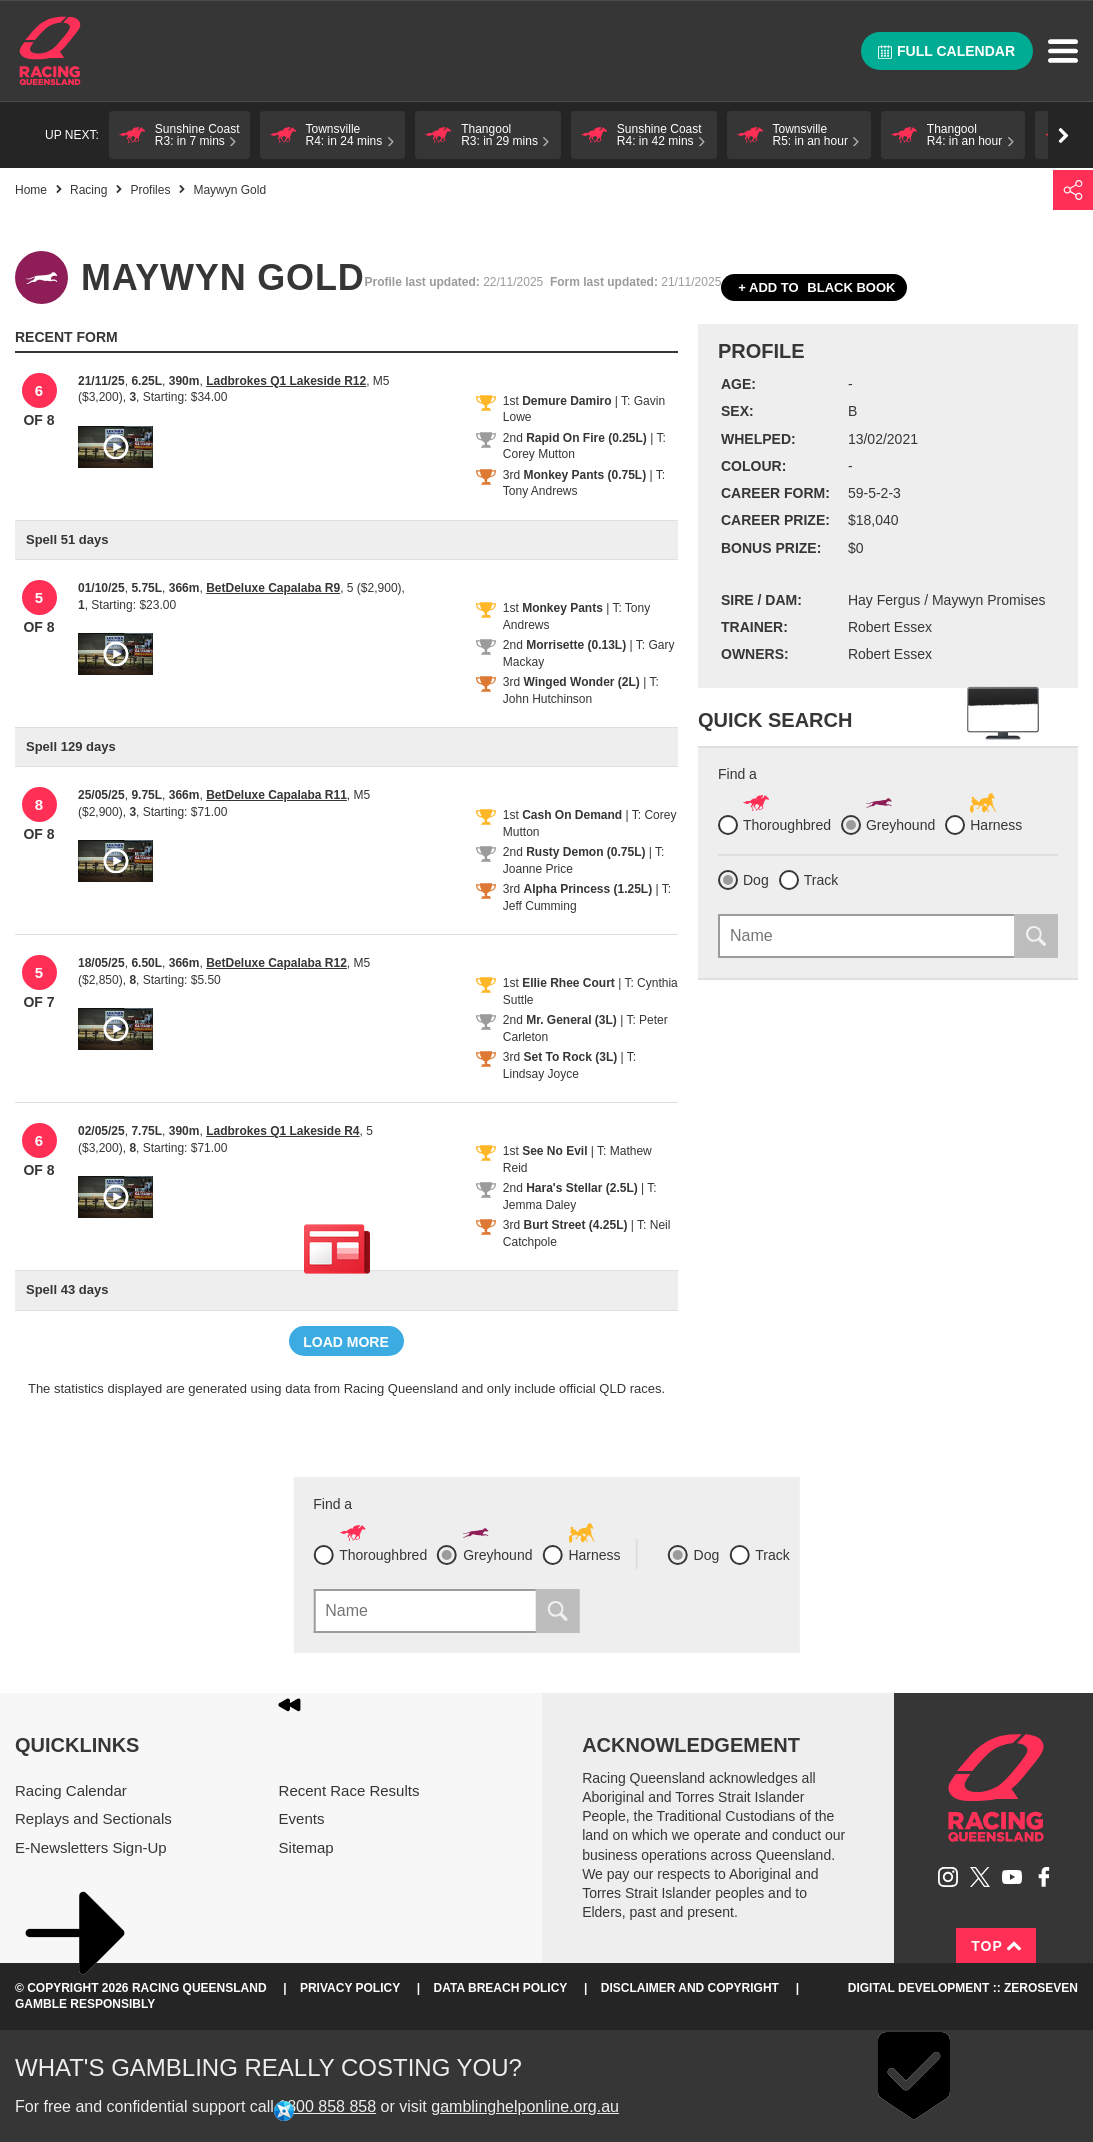  Describe the element at coordinates (914, 2076) in the screenshot. I see `indicates a verified or confirmed location` at that location.